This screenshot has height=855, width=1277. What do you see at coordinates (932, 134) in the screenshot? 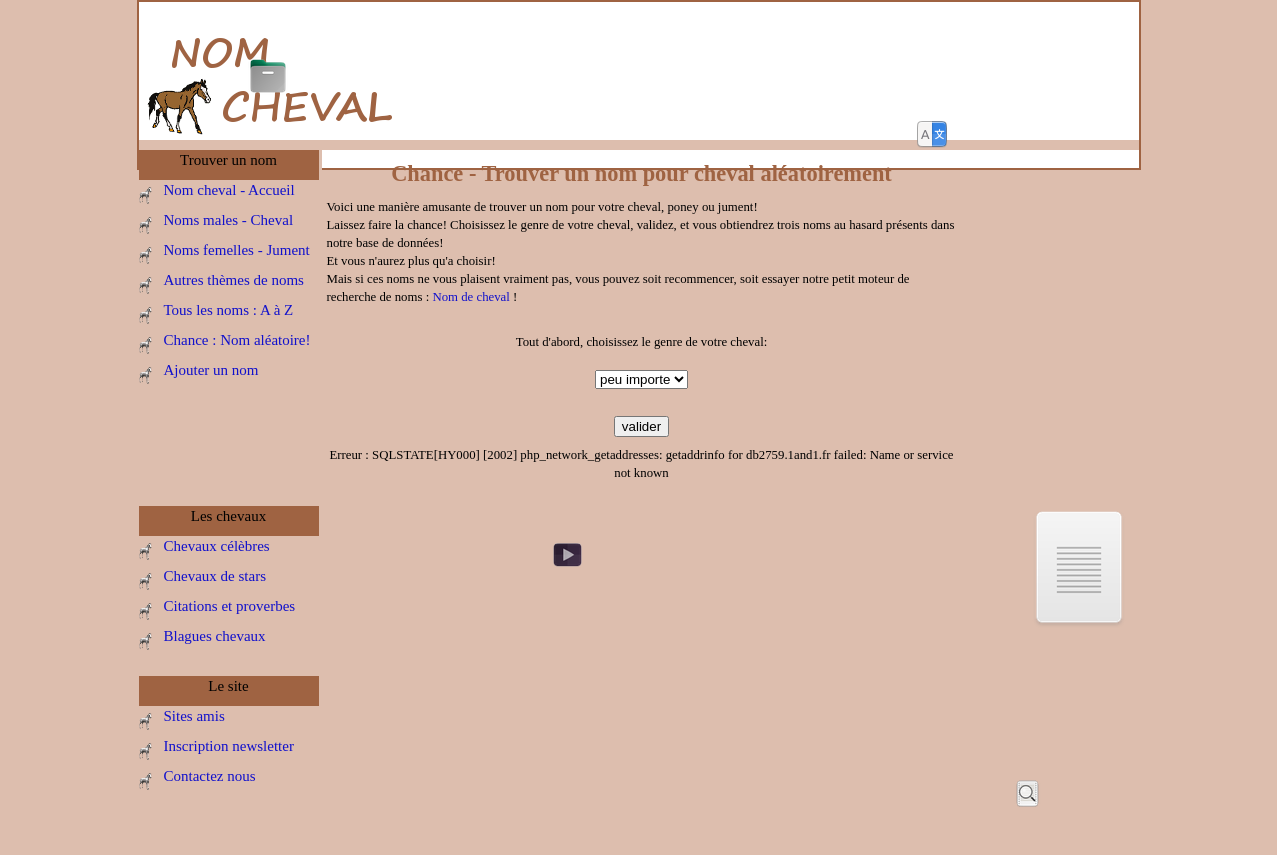
I see `access language and translation settings` at bounding box center [932, 134].